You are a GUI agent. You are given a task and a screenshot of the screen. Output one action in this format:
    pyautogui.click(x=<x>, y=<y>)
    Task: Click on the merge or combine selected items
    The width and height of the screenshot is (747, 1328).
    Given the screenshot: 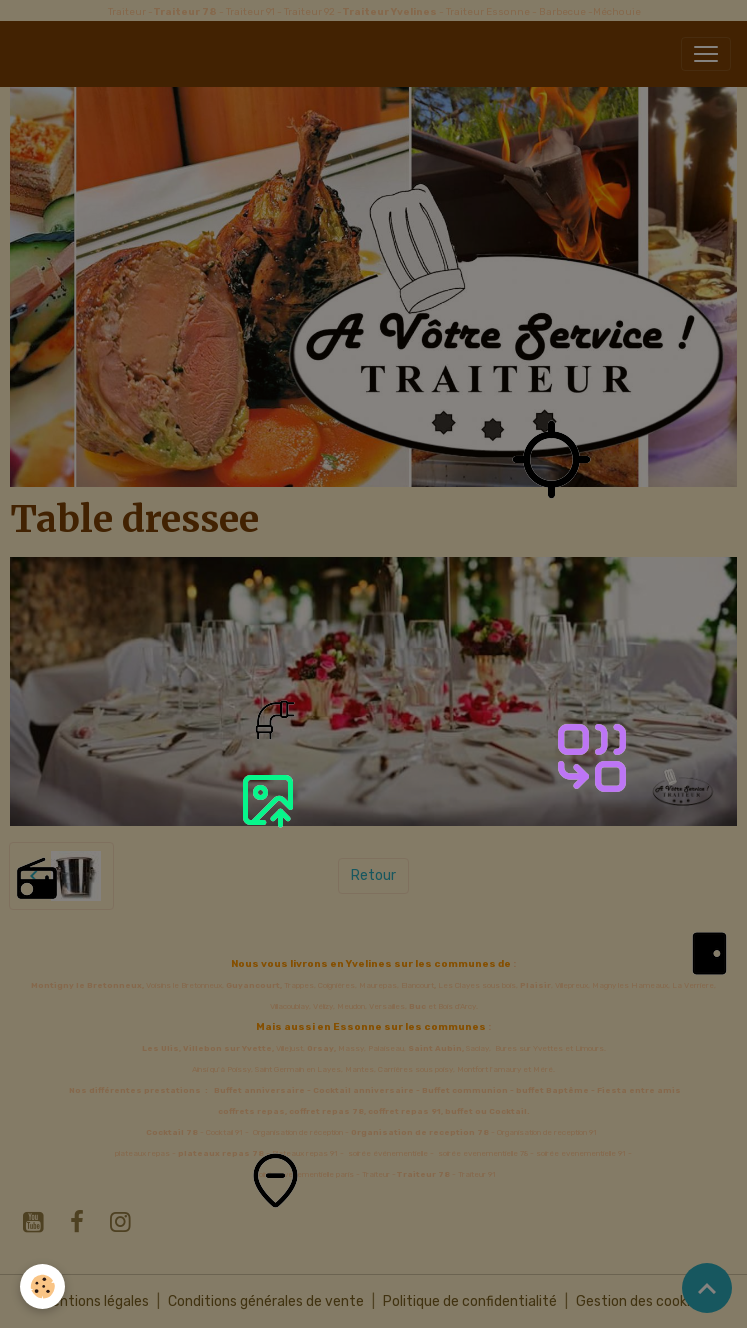 What is the action you would take?
    pyautogui.click(x=592, y=758)
    